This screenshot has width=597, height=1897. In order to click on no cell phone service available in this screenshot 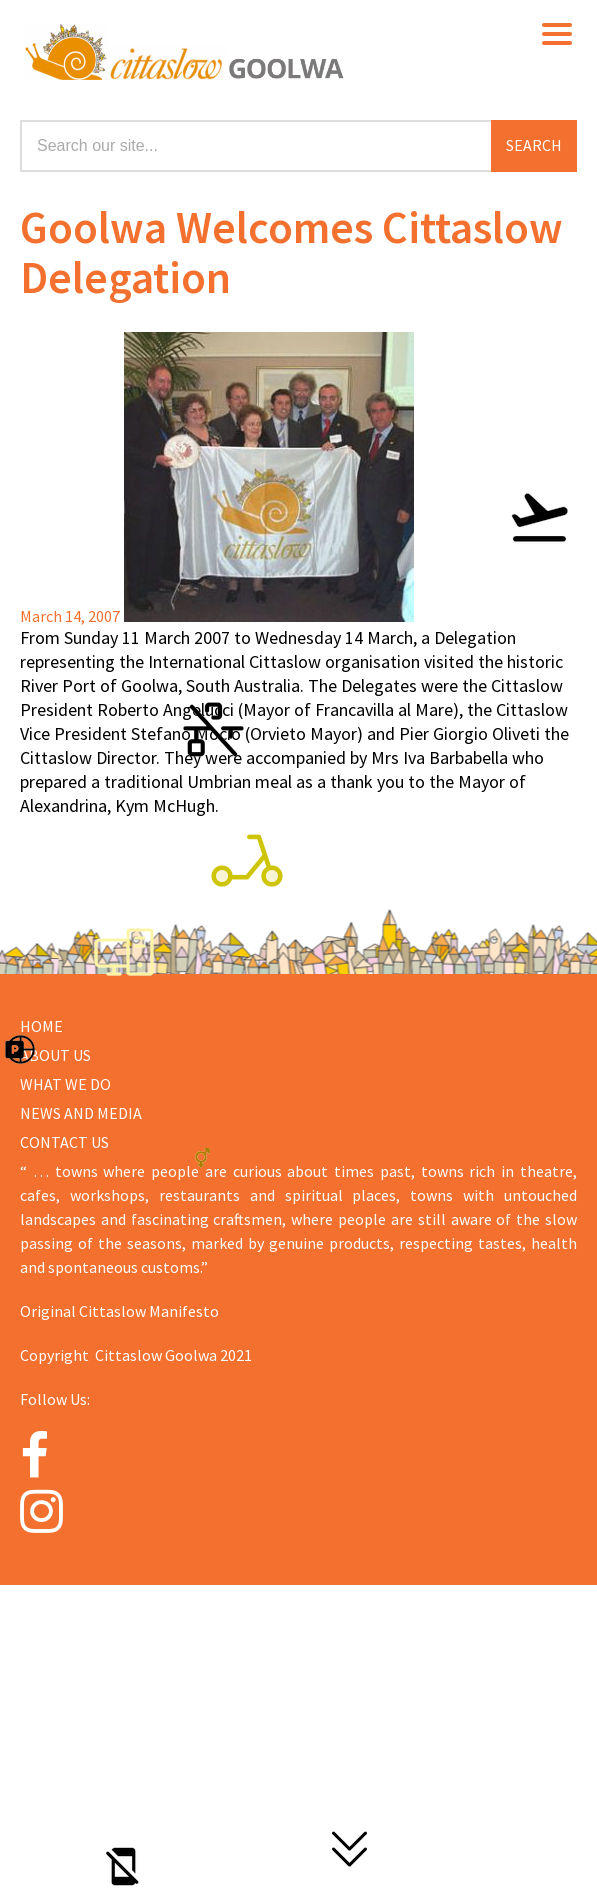, I will do `click(123, 1866)`.